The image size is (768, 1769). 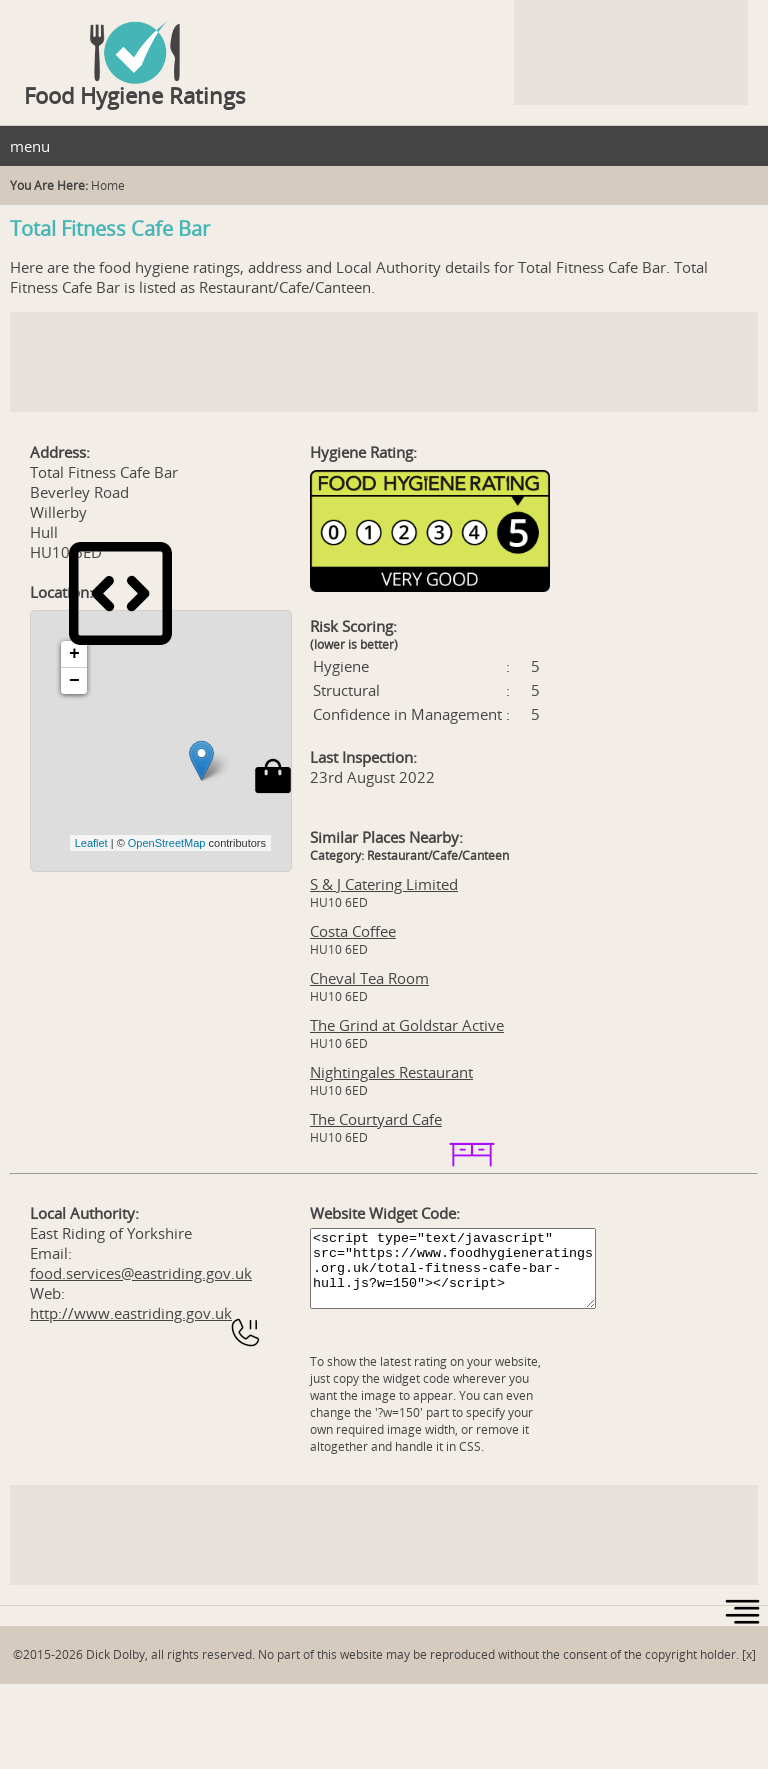 I want to click on align text to the right, so click(x=742, y=1612).